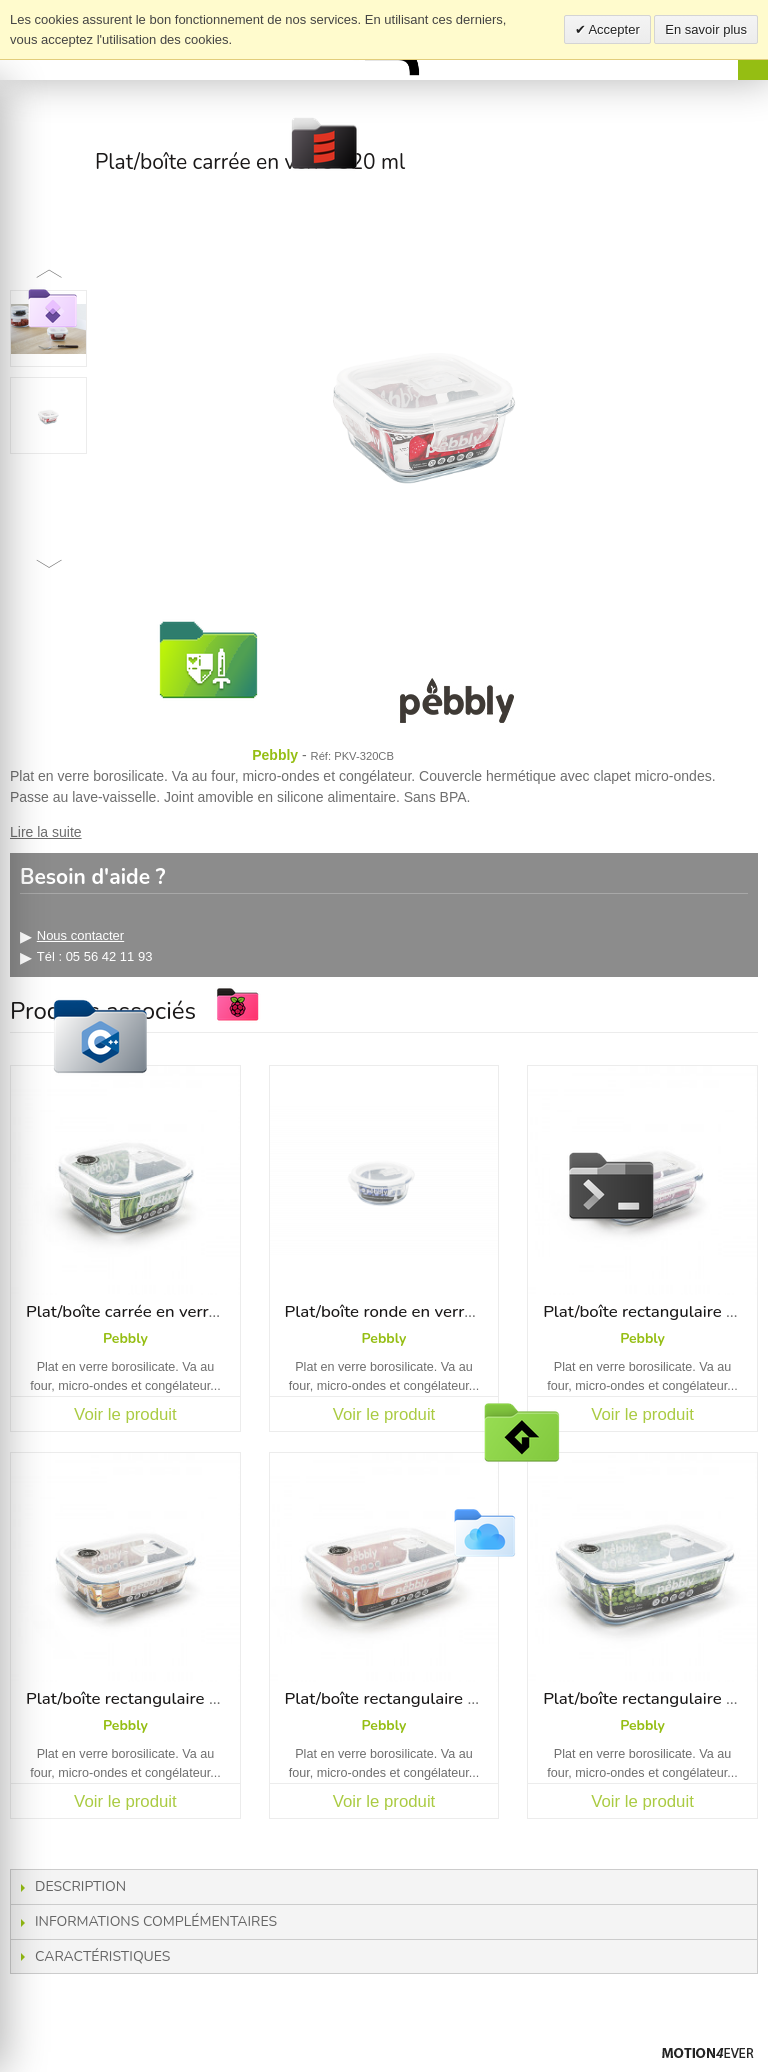 Image resolution: width=768 pixels, height=2072 pixels. Describe the element at coordinates (521, 1434) in the screenshot. I see `open game maker studio project folder` at that location.